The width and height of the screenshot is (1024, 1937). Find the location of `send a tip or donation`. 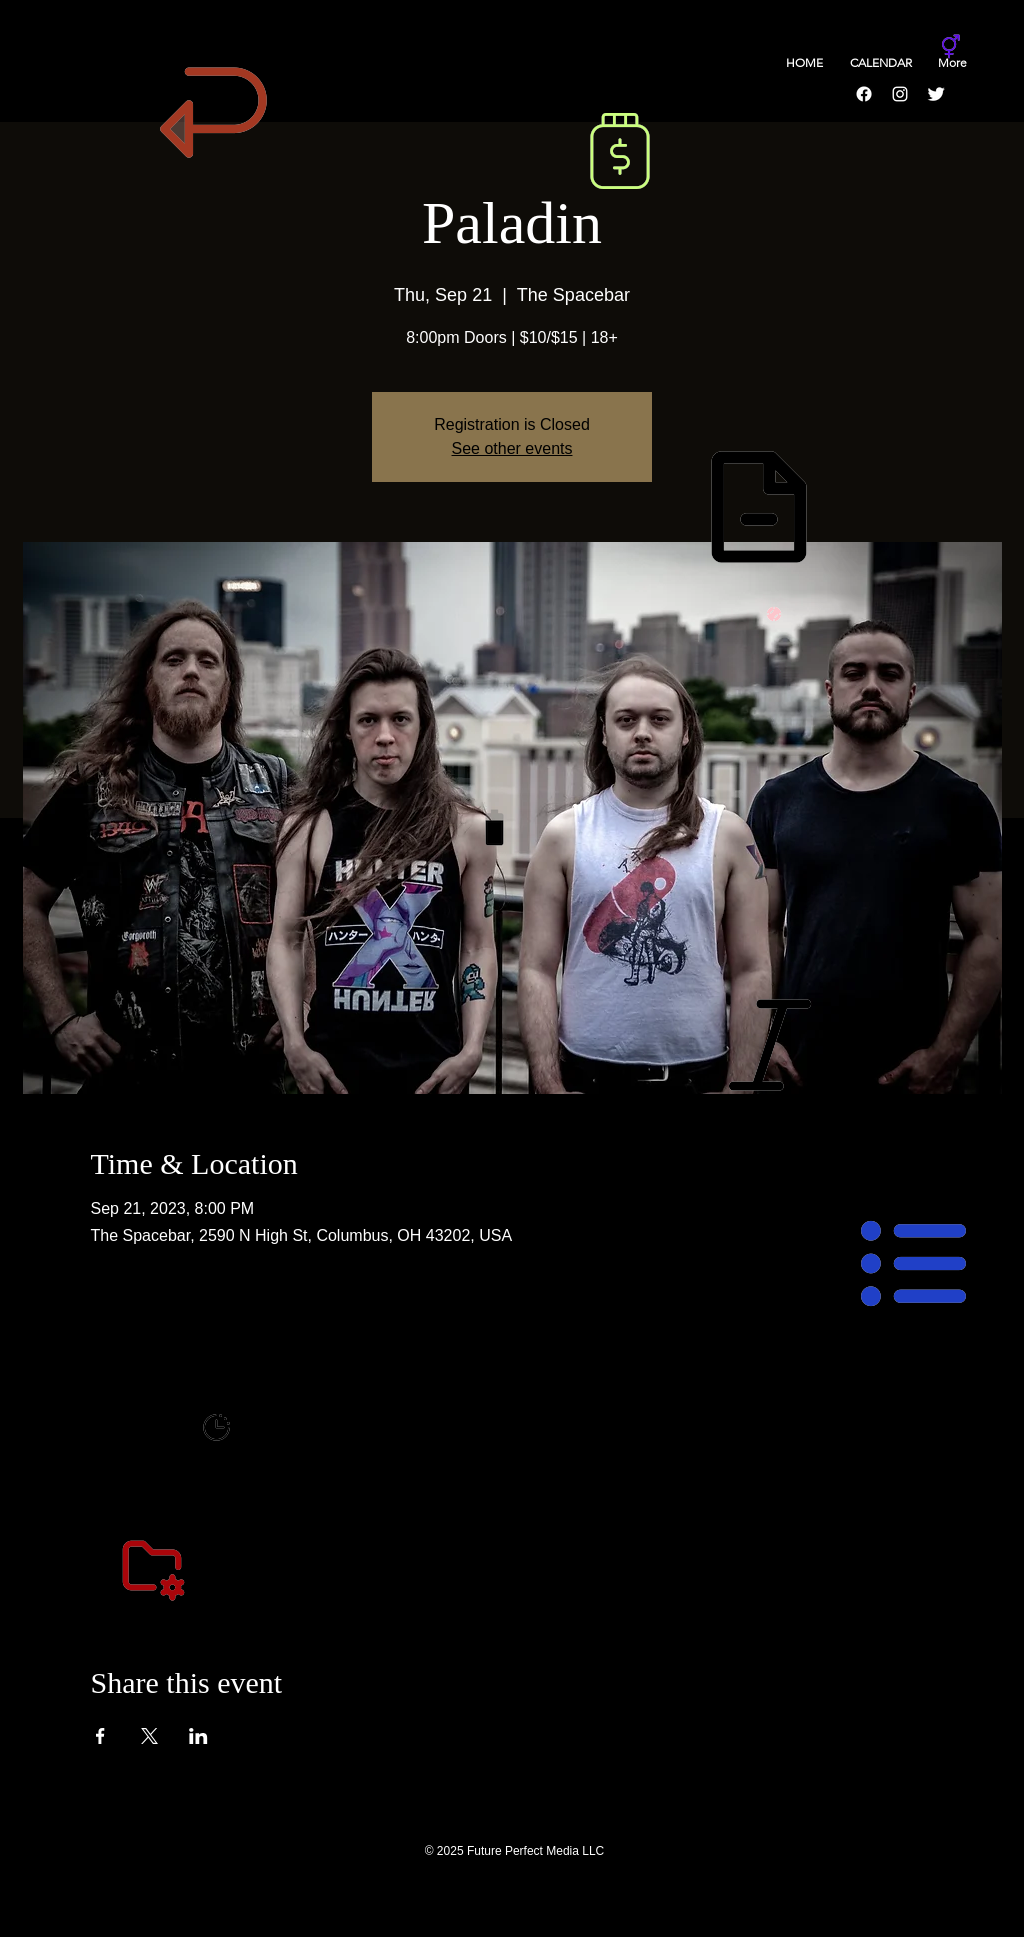

send a tip or donation is located at coordinates (620, 151).